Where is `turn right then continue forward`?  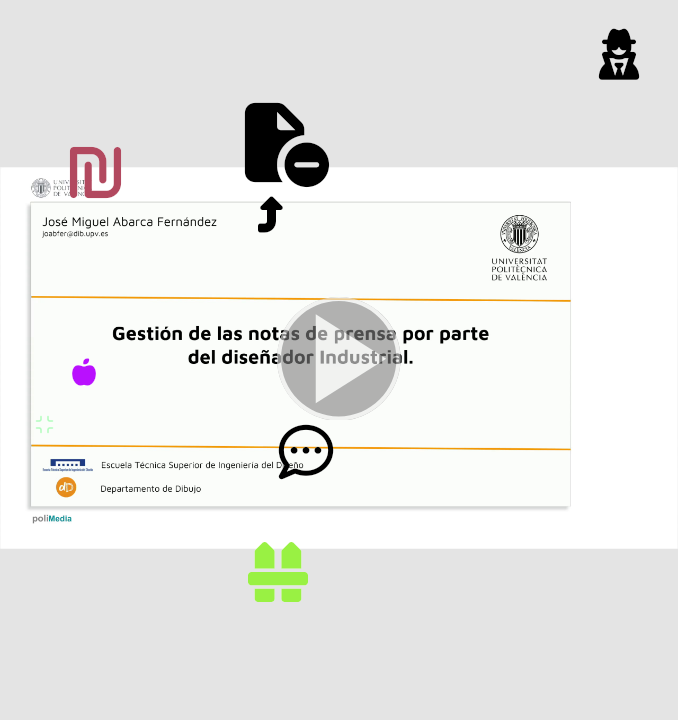
turn right then continue forward is located at coordinates (271, 214).